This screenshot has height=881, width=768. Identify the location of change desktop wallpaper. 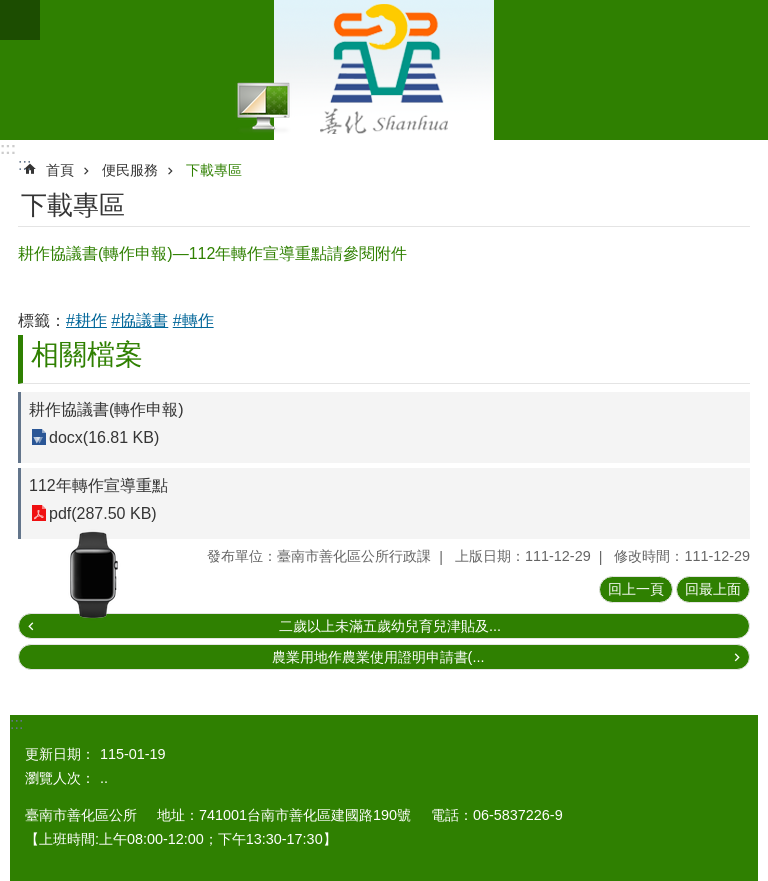
(263, 105).